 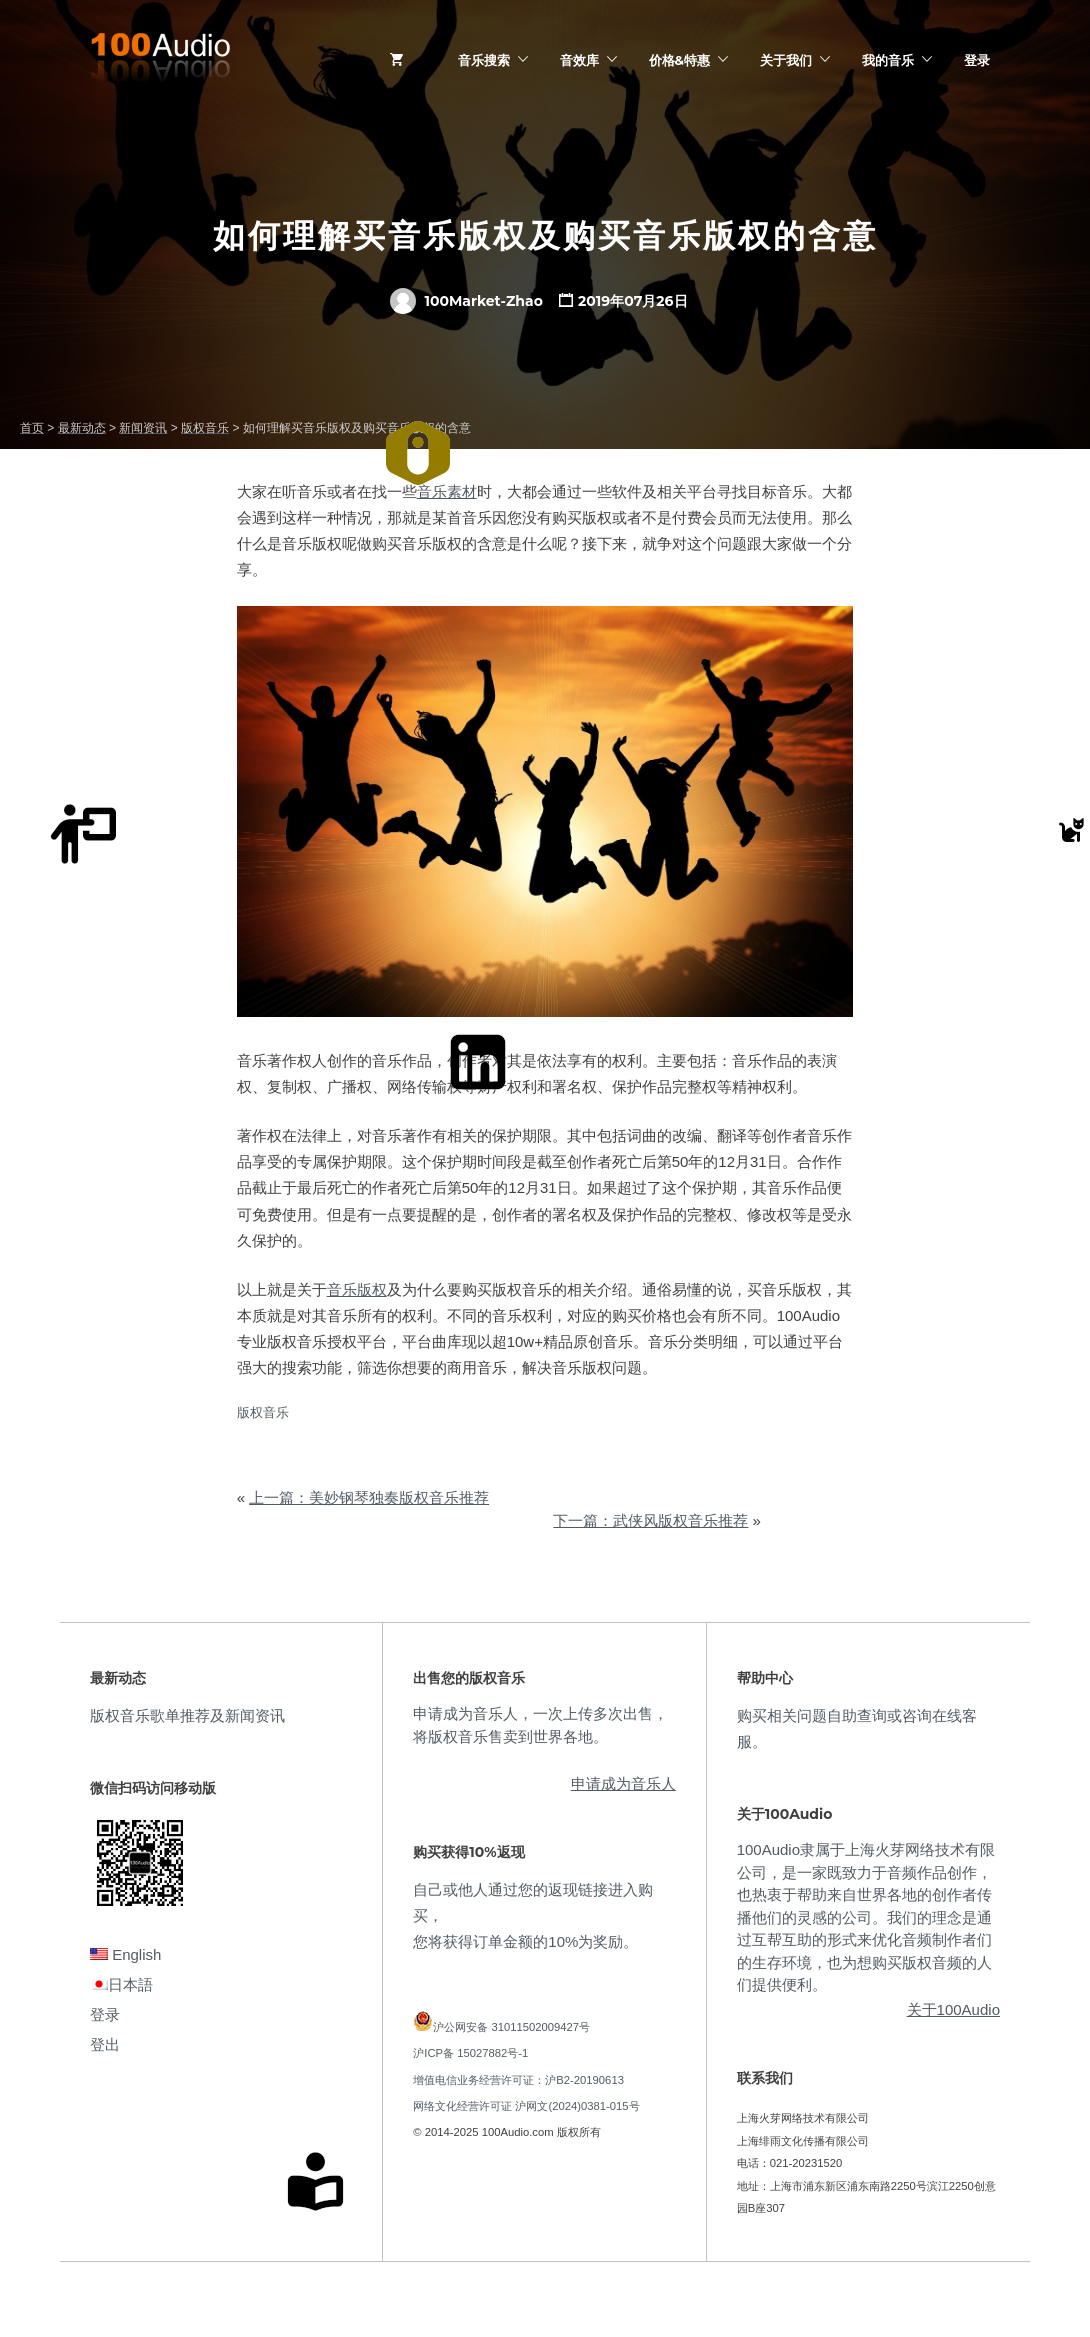 What do you see at coordinates (1071, 830) in the screenshot?
I see `view pet-related content or services` at bounding box center [1071, 830].